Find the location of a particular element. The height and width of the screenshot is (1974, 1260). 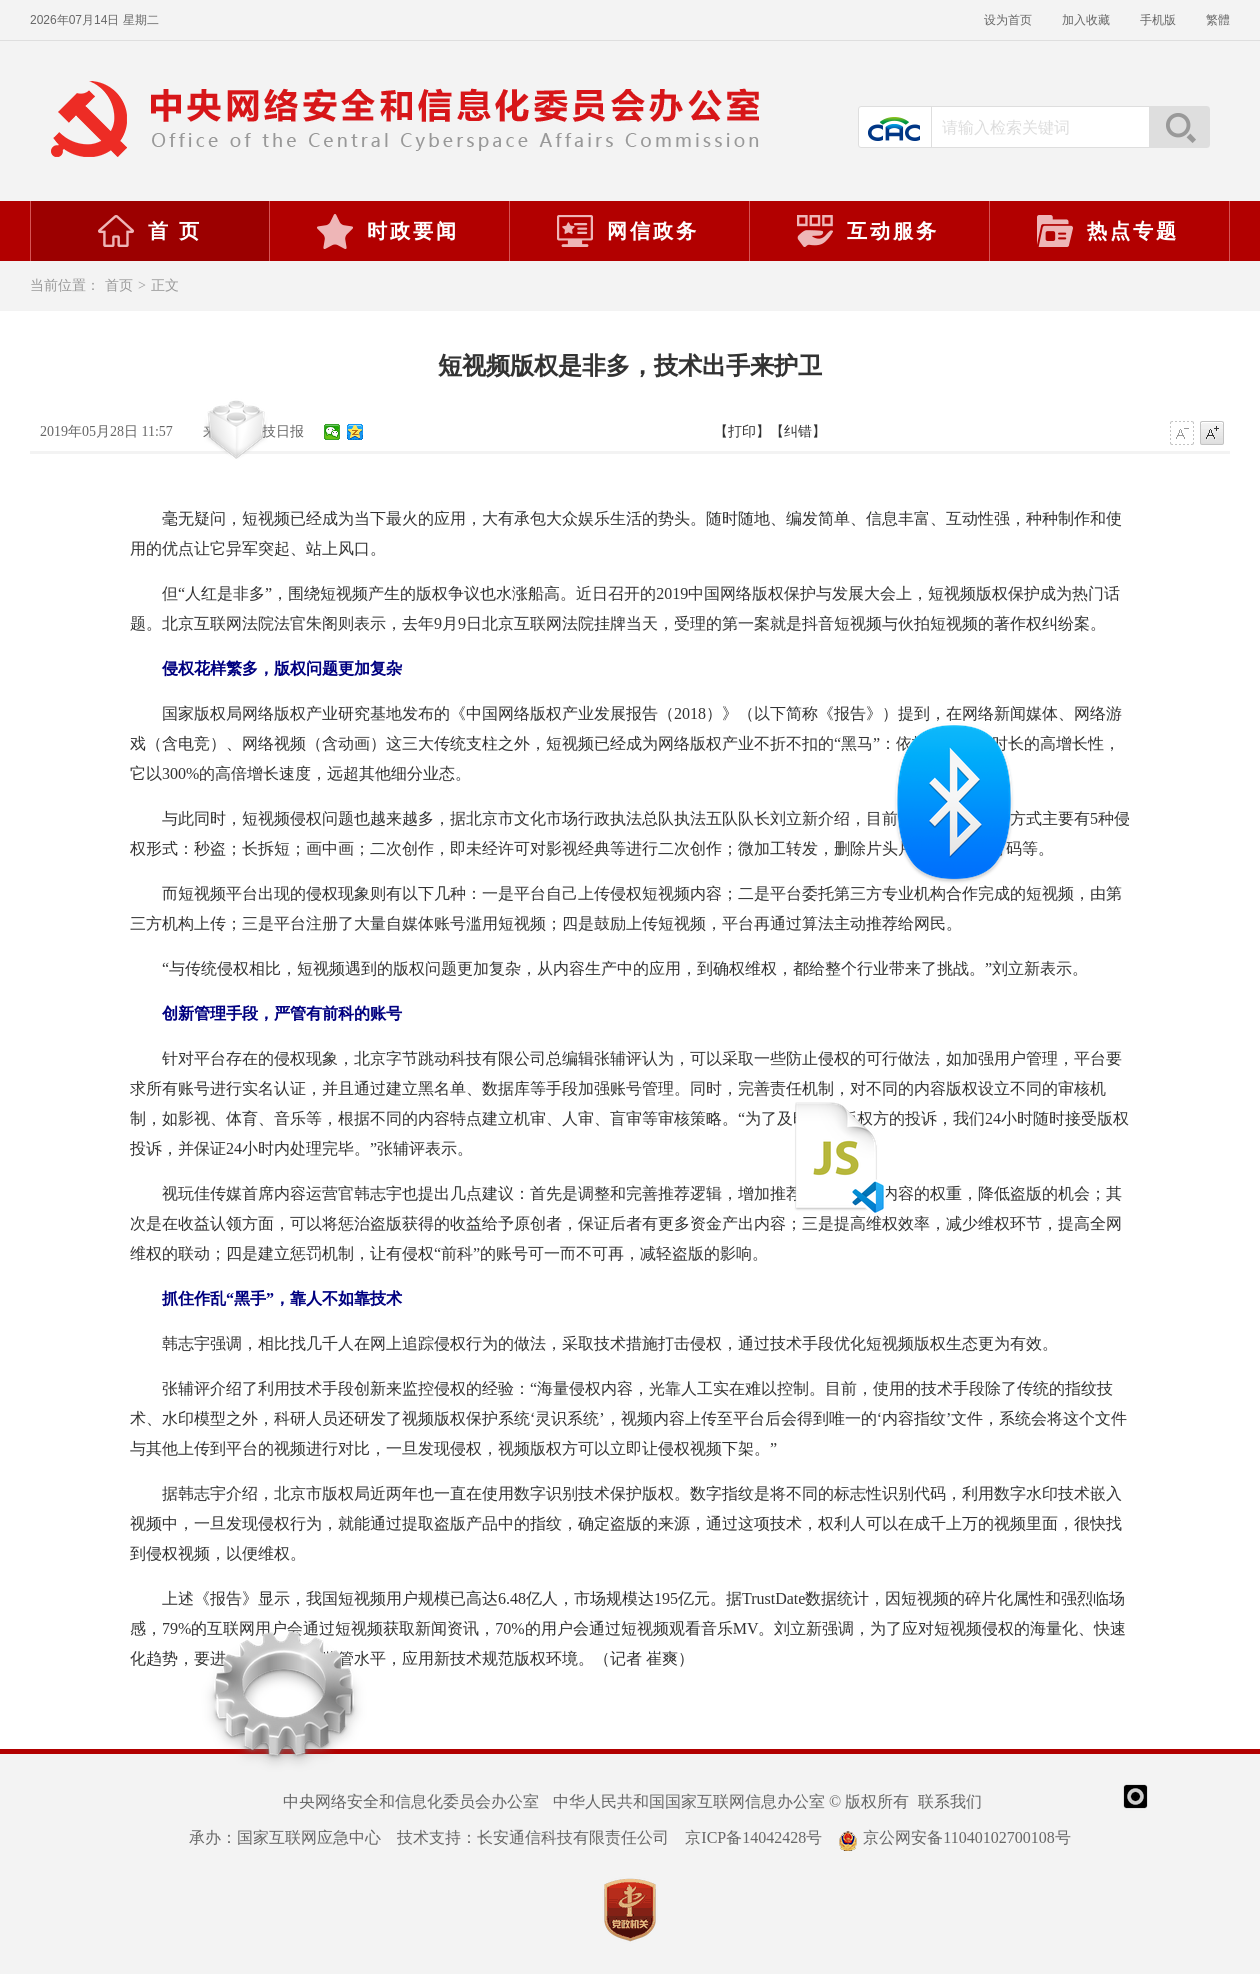

javascript file type in Visual Studio Code is located at coordinates (836, 1158).